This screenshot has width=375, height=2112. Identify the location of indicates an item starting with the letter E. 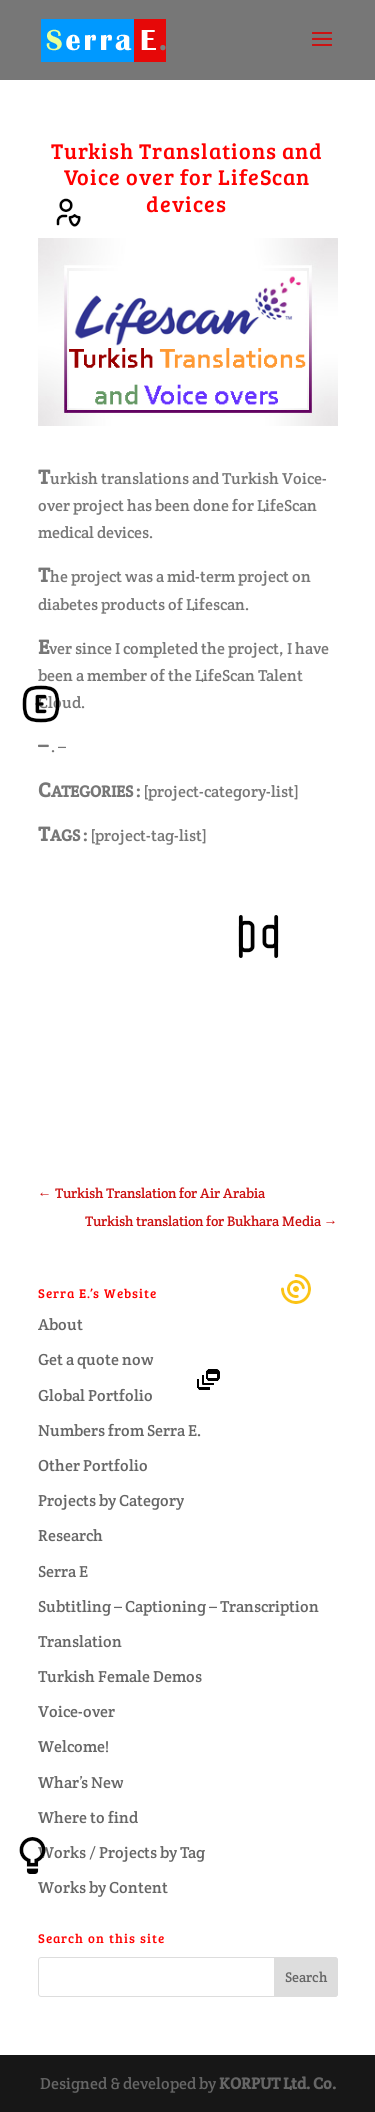
(41, 704).